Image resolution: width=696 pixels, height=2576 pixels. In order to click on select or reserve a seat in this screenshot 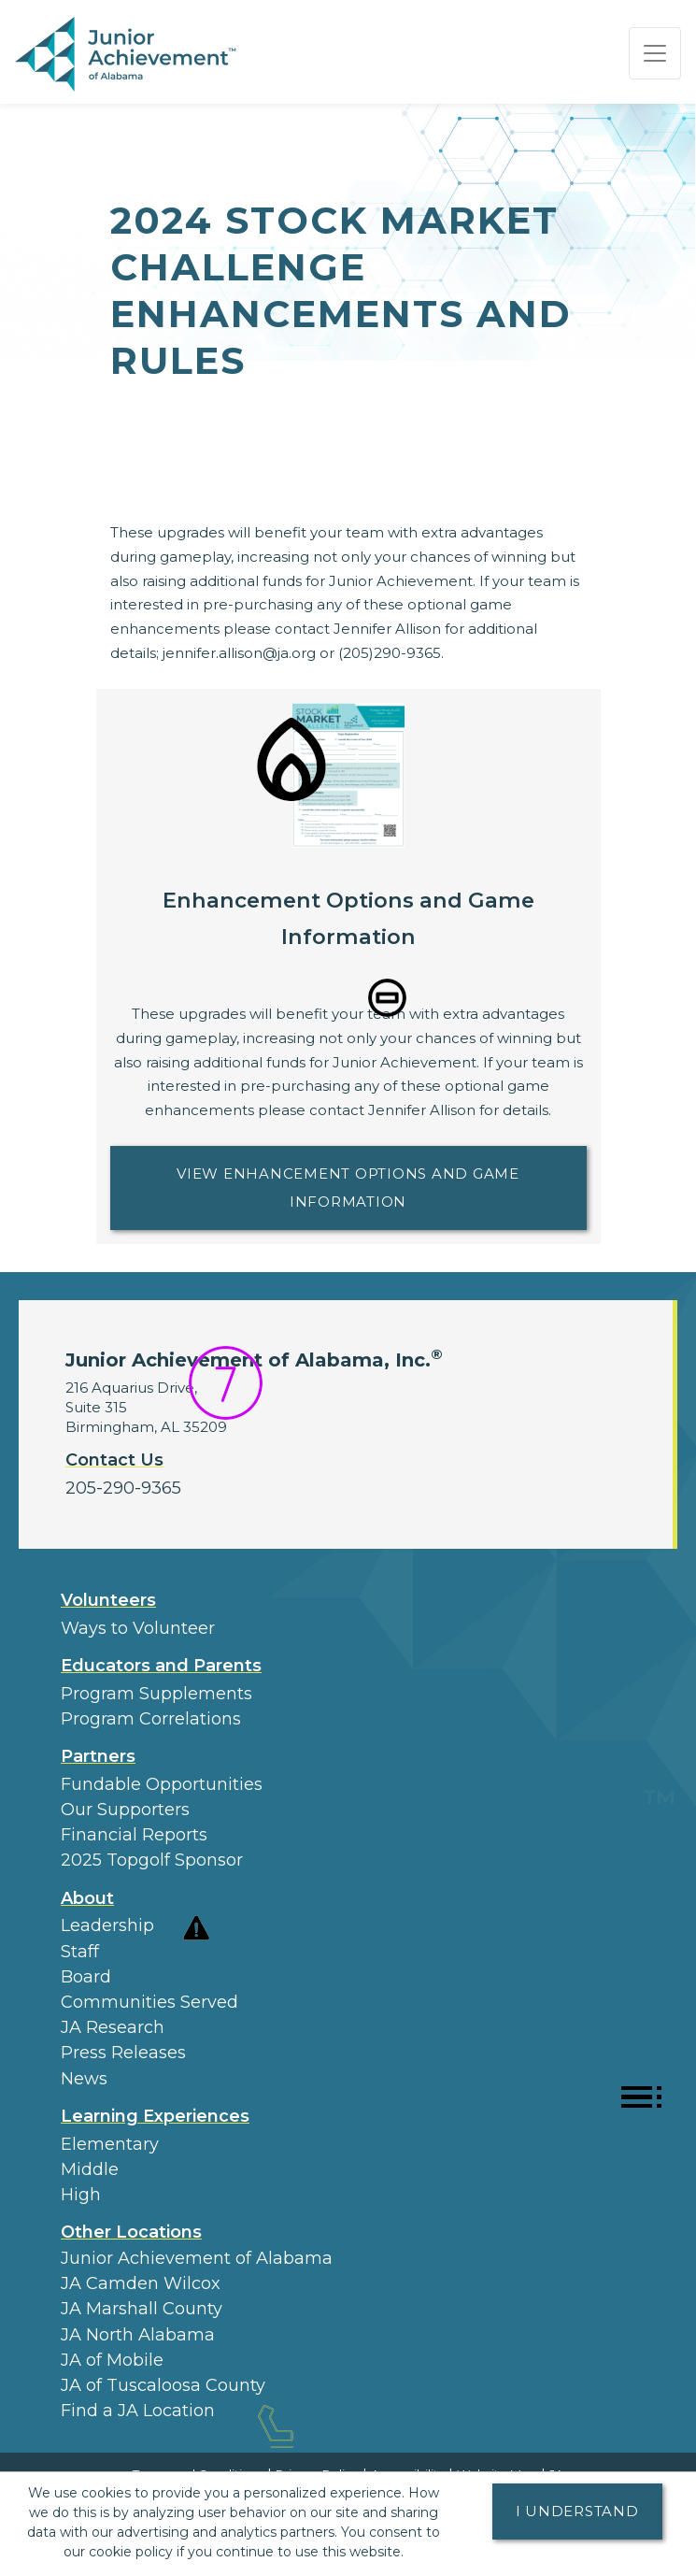, I will do `click(275, 2426)`.